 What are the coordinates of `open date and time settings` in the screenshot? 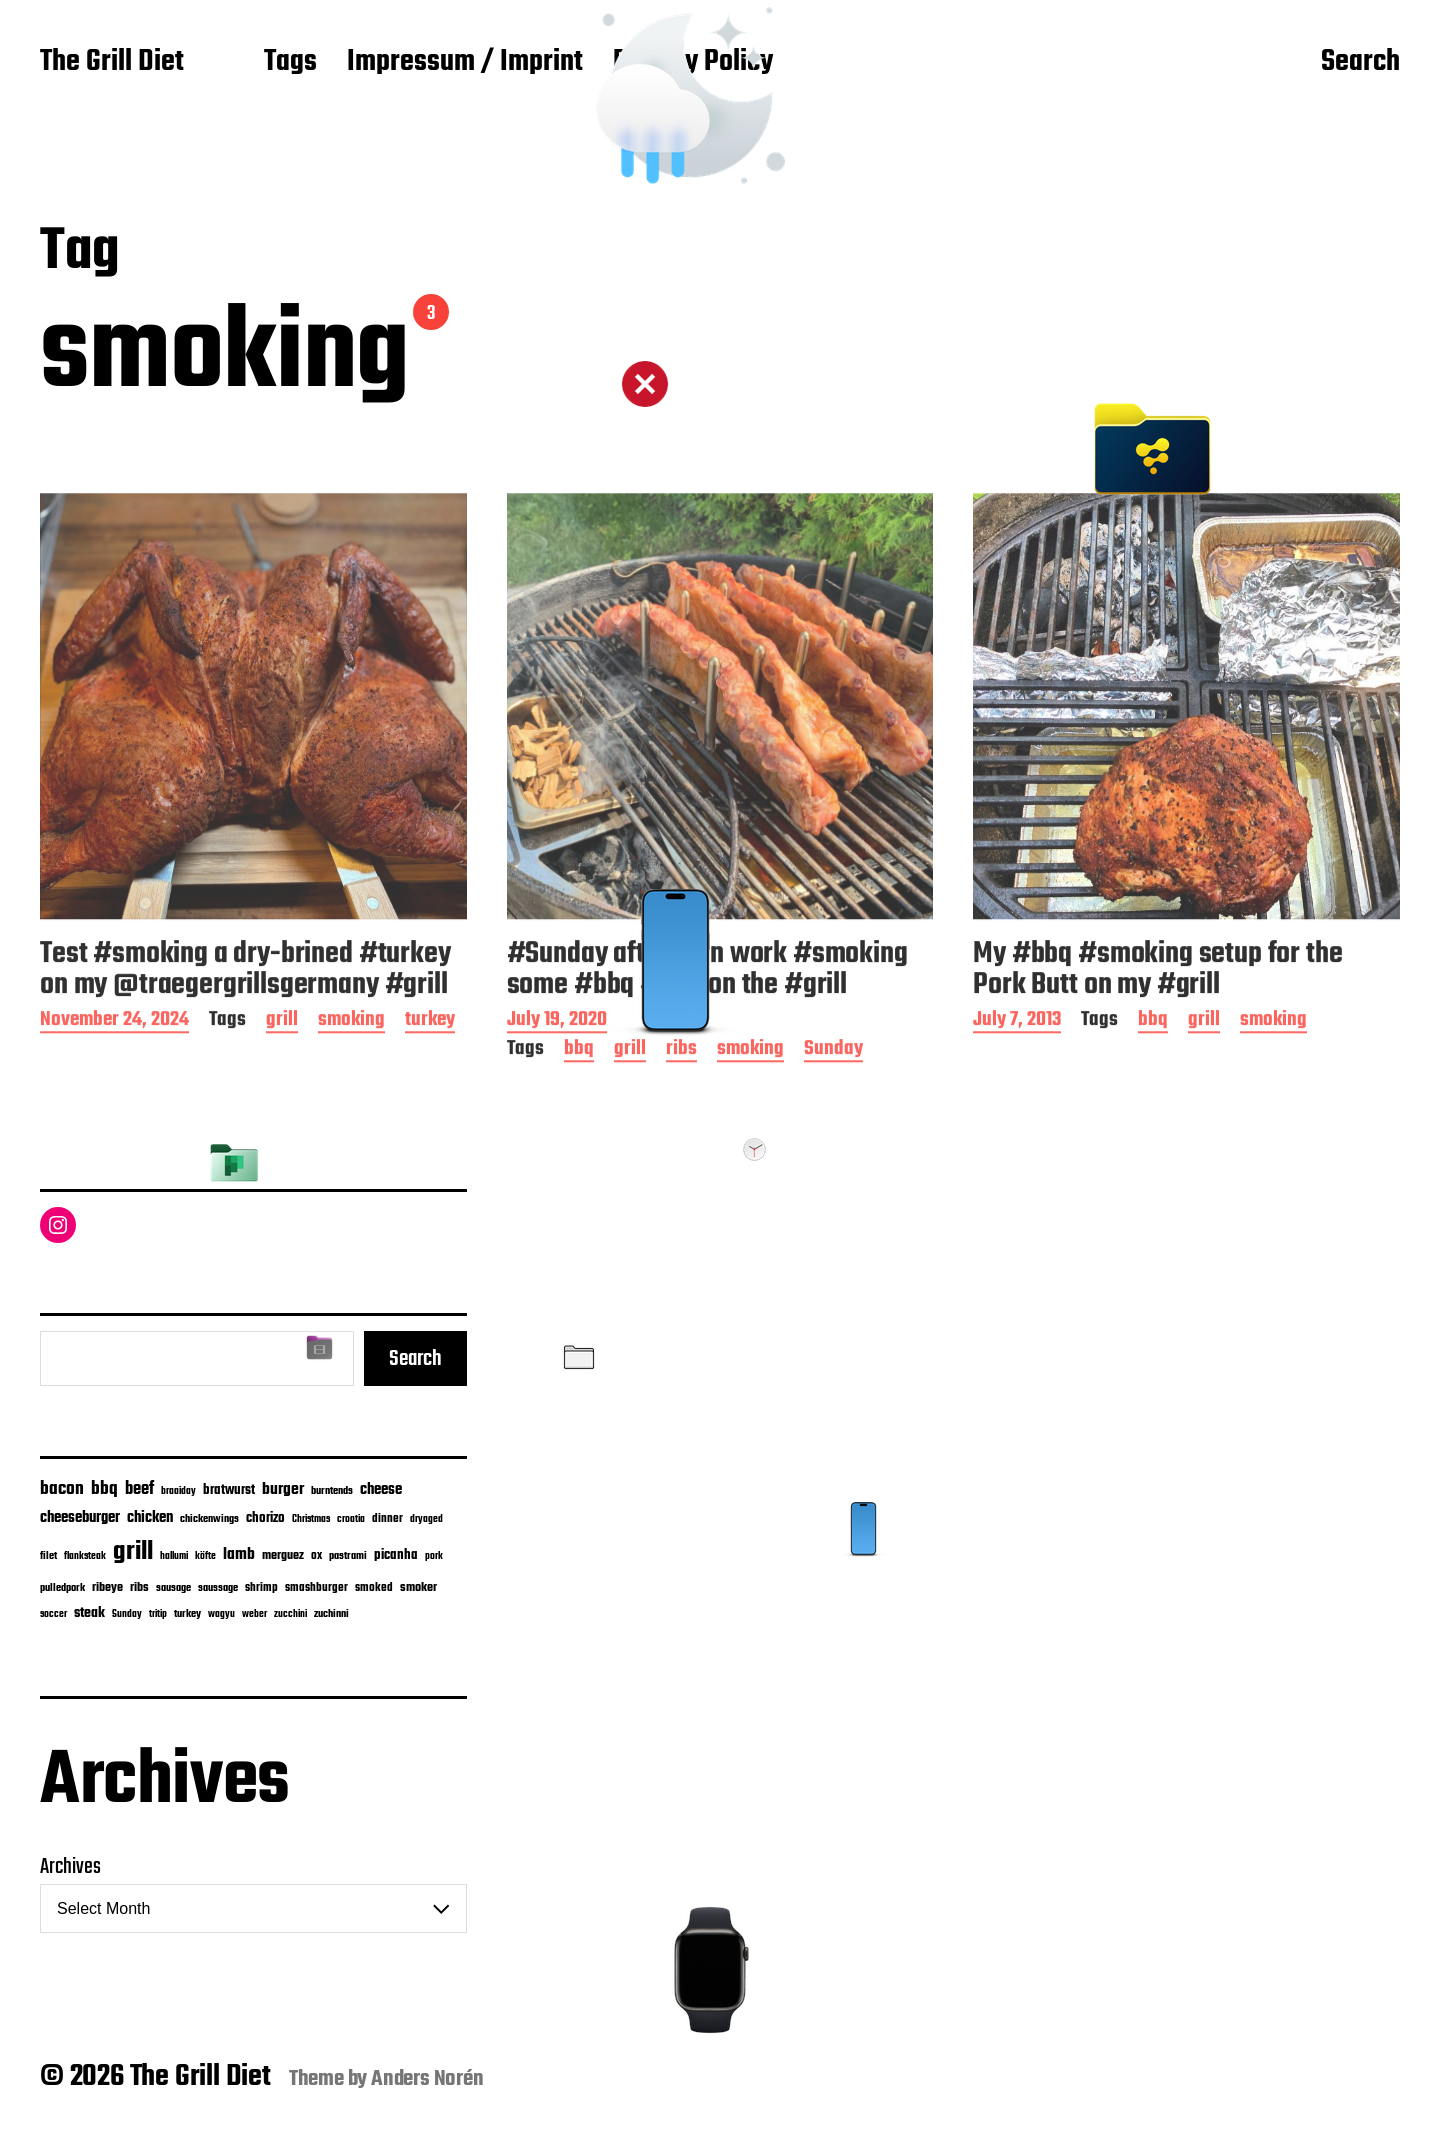 It's located at (754, 1149).